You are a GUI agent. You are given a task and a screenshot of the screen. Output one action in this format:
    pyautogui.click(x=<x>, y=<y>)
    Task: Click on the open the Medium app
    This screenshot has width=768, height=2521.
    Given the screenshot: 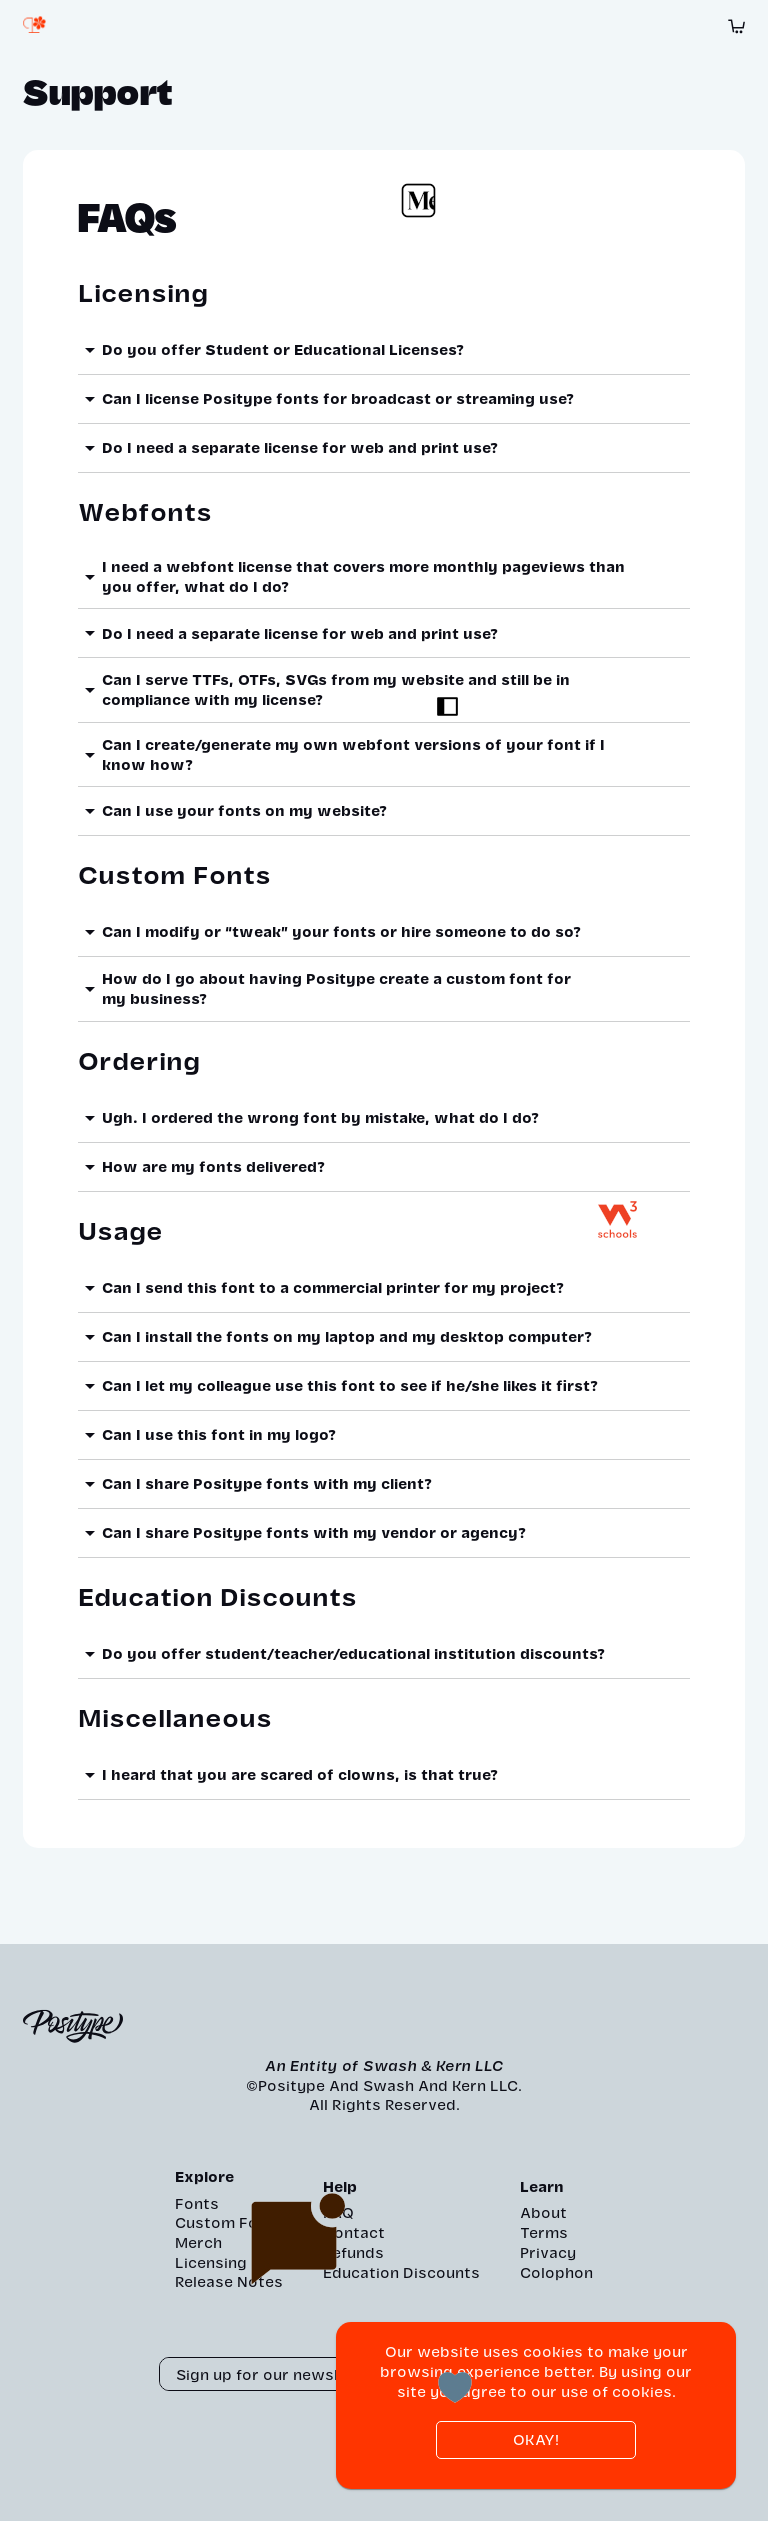 What is the action you would take?
    pyautogui.click(x=418, y=200)
    